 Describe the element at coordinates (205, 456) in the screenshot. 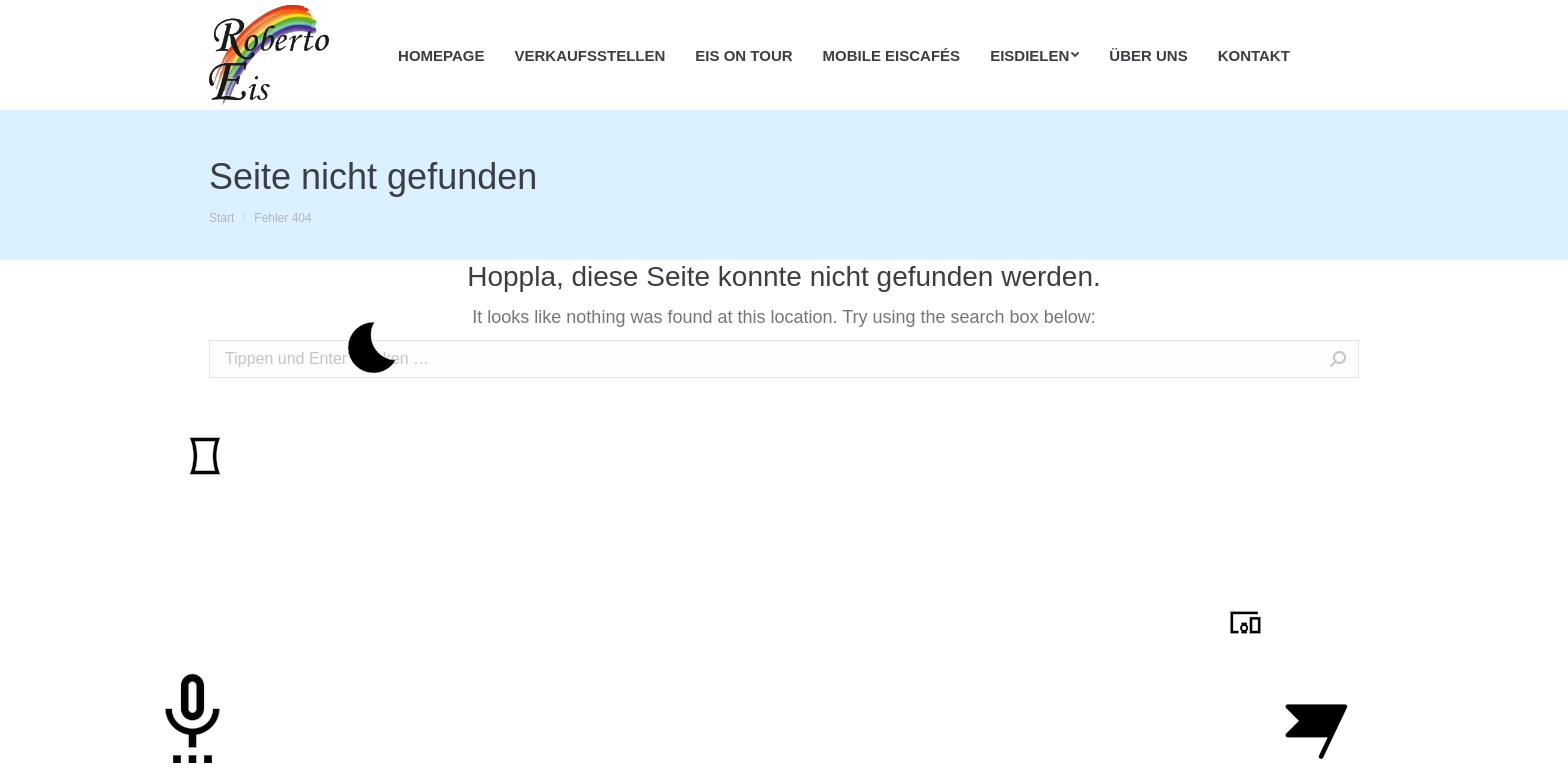

I see `switch to vertical panorama capture mode` at that location.